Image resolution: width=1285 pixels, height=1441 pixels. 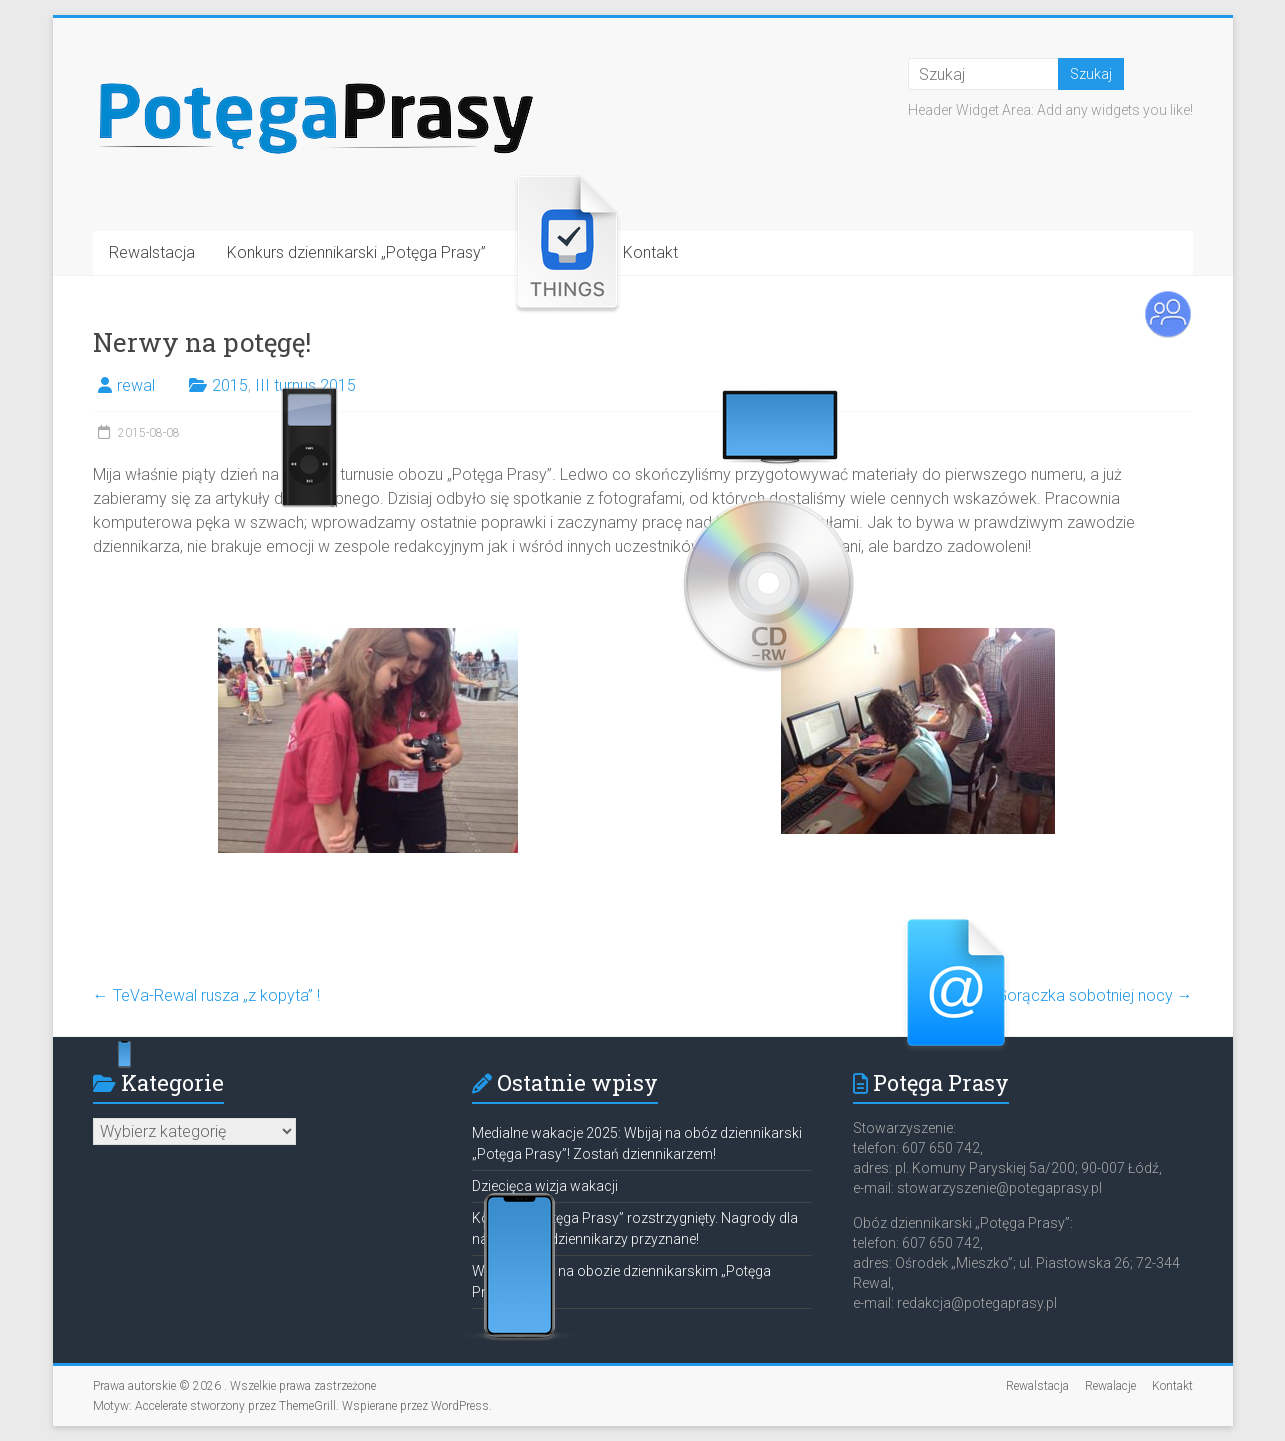 I want to click on access CD-RW disc drive, so click(x=768, y=586).